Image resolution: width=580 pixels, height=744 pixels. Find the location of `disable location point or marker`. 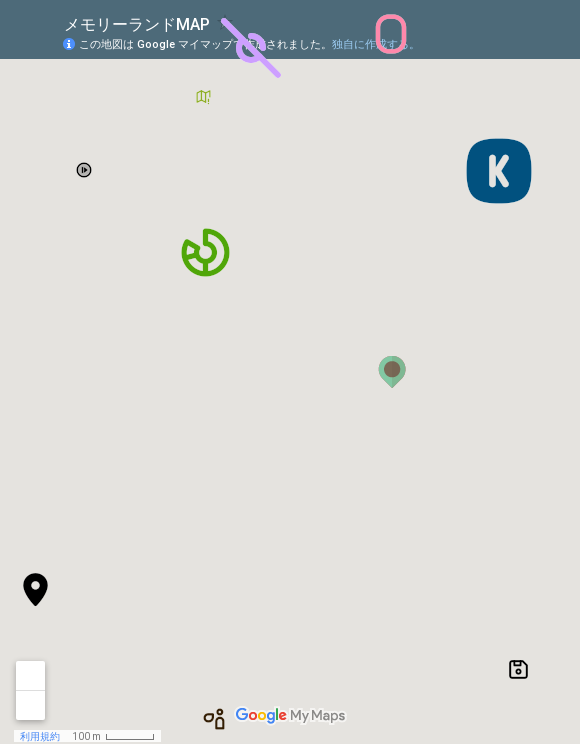

disable location point or marker is located at coordinates (251, 48).